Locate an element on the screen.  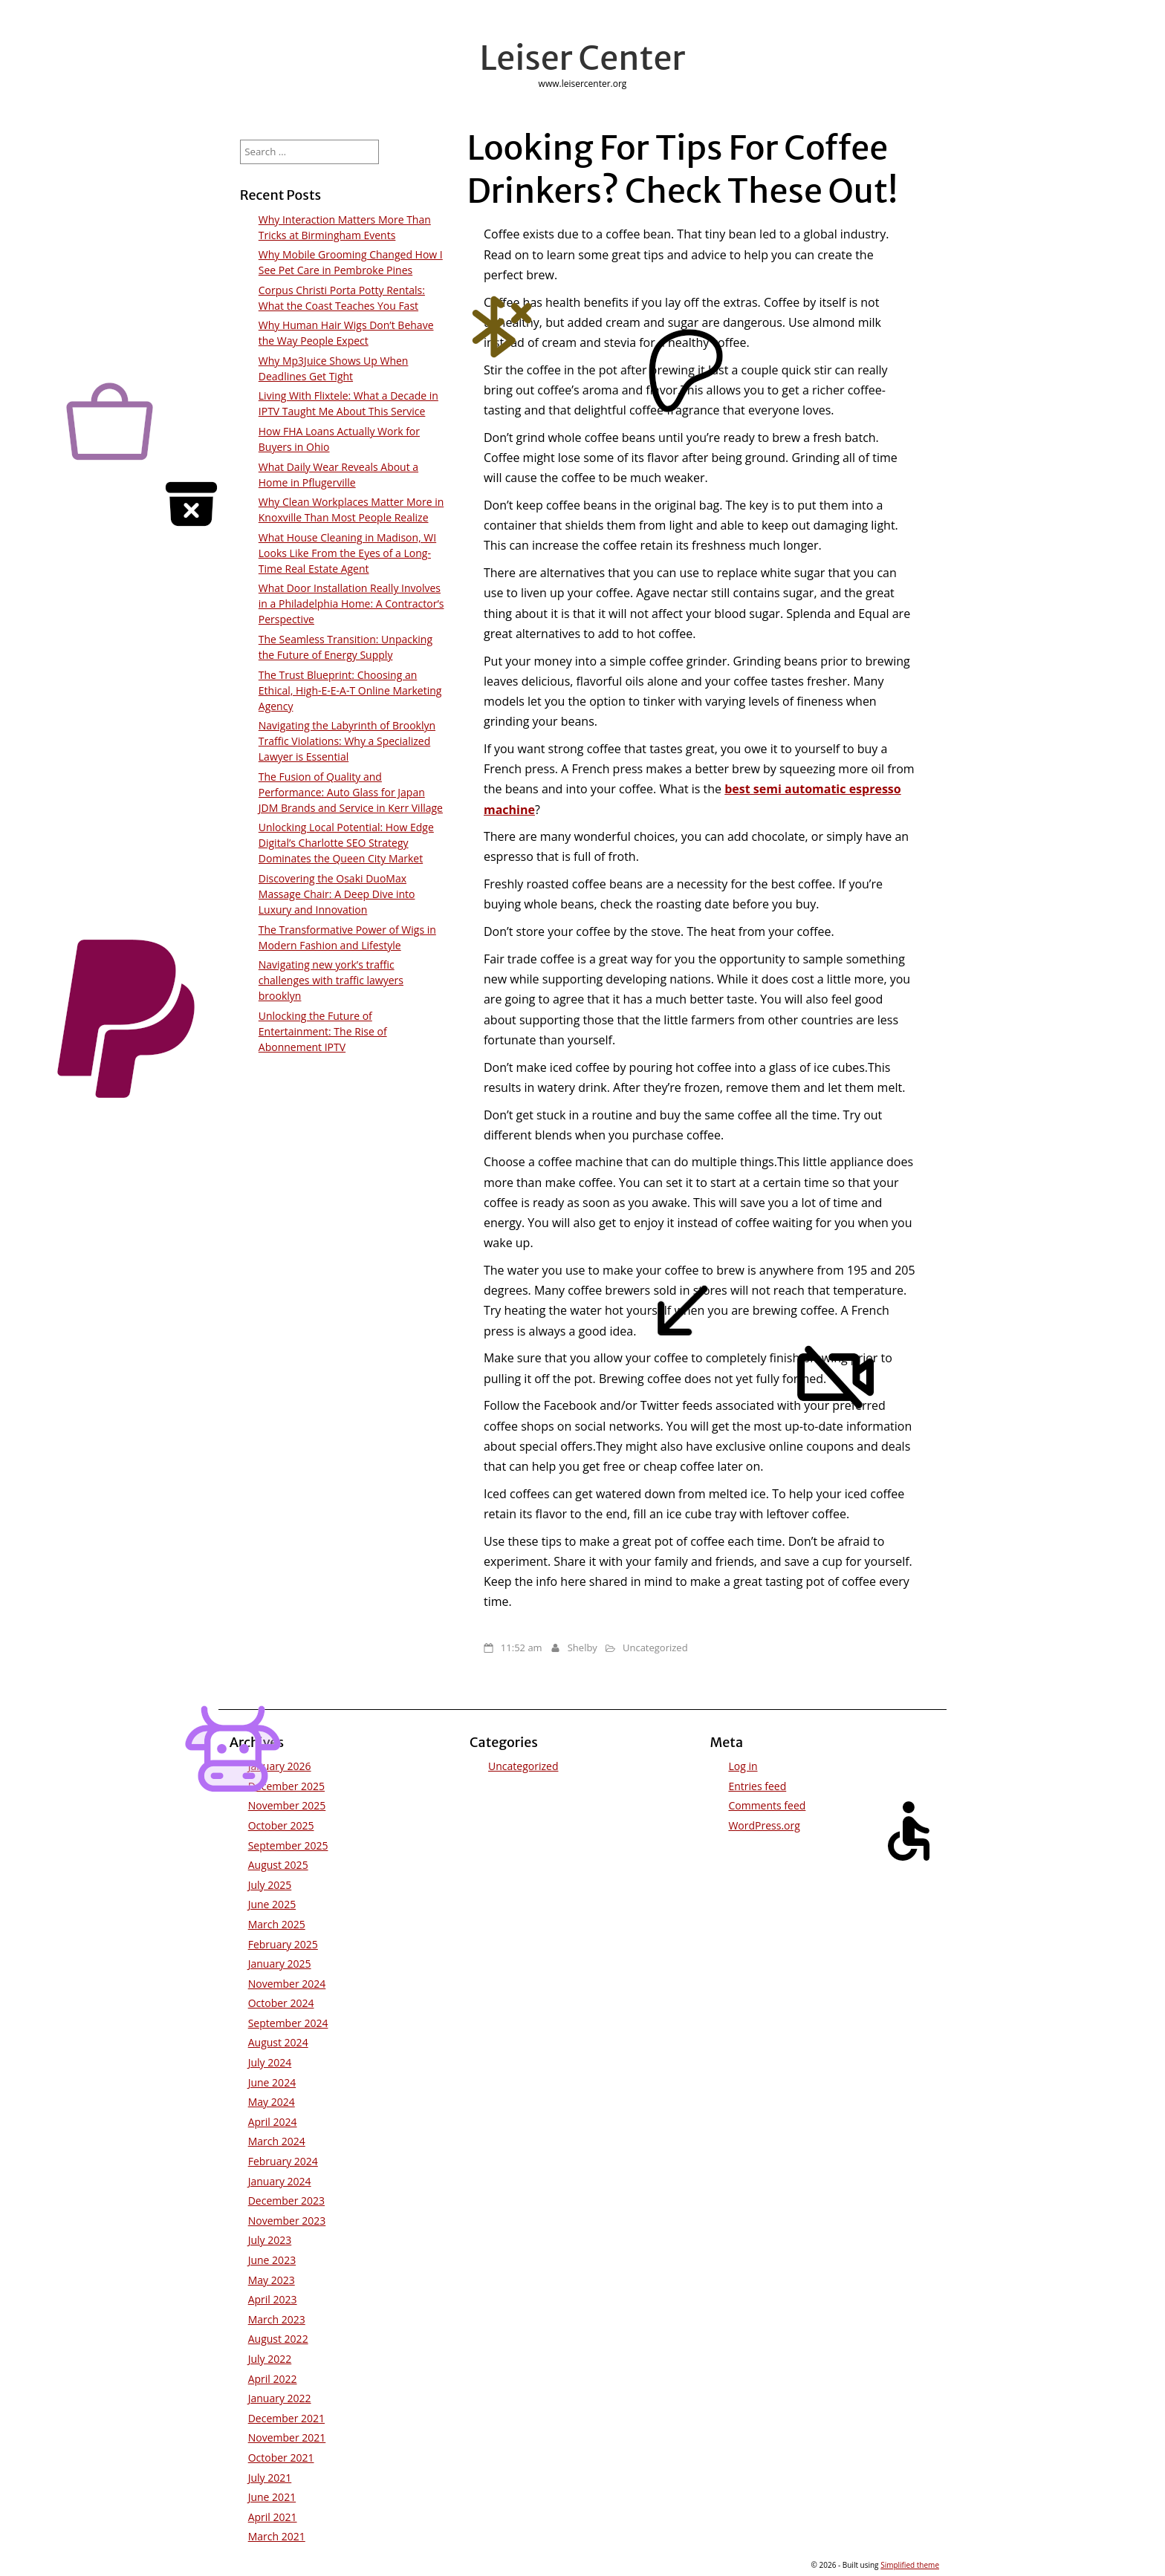
indicates wheelchair accessibility is located at coordinates (909, 1831).